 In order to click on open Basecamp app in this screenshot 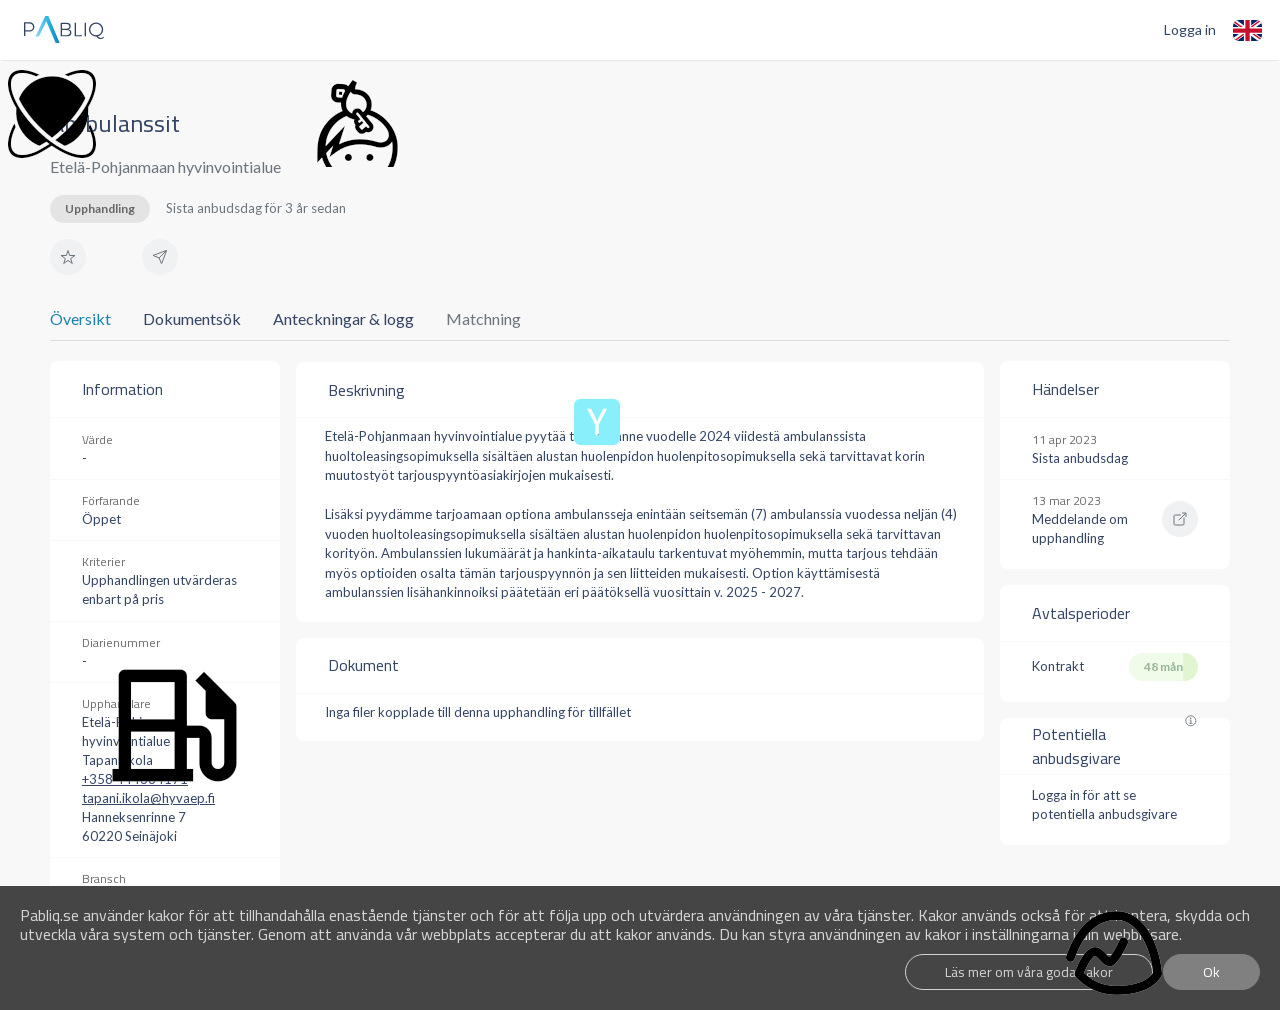, I will do `click(1114, 953)`.